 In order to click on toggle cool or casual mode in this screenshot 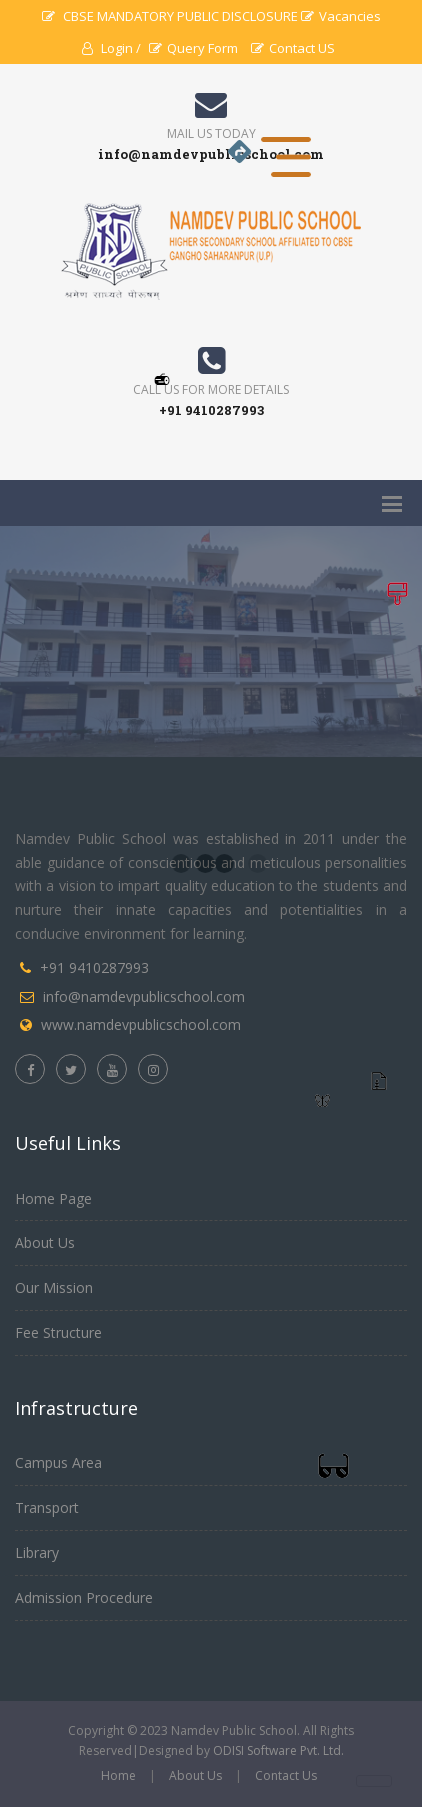, I will do `click(333, 1466)`.